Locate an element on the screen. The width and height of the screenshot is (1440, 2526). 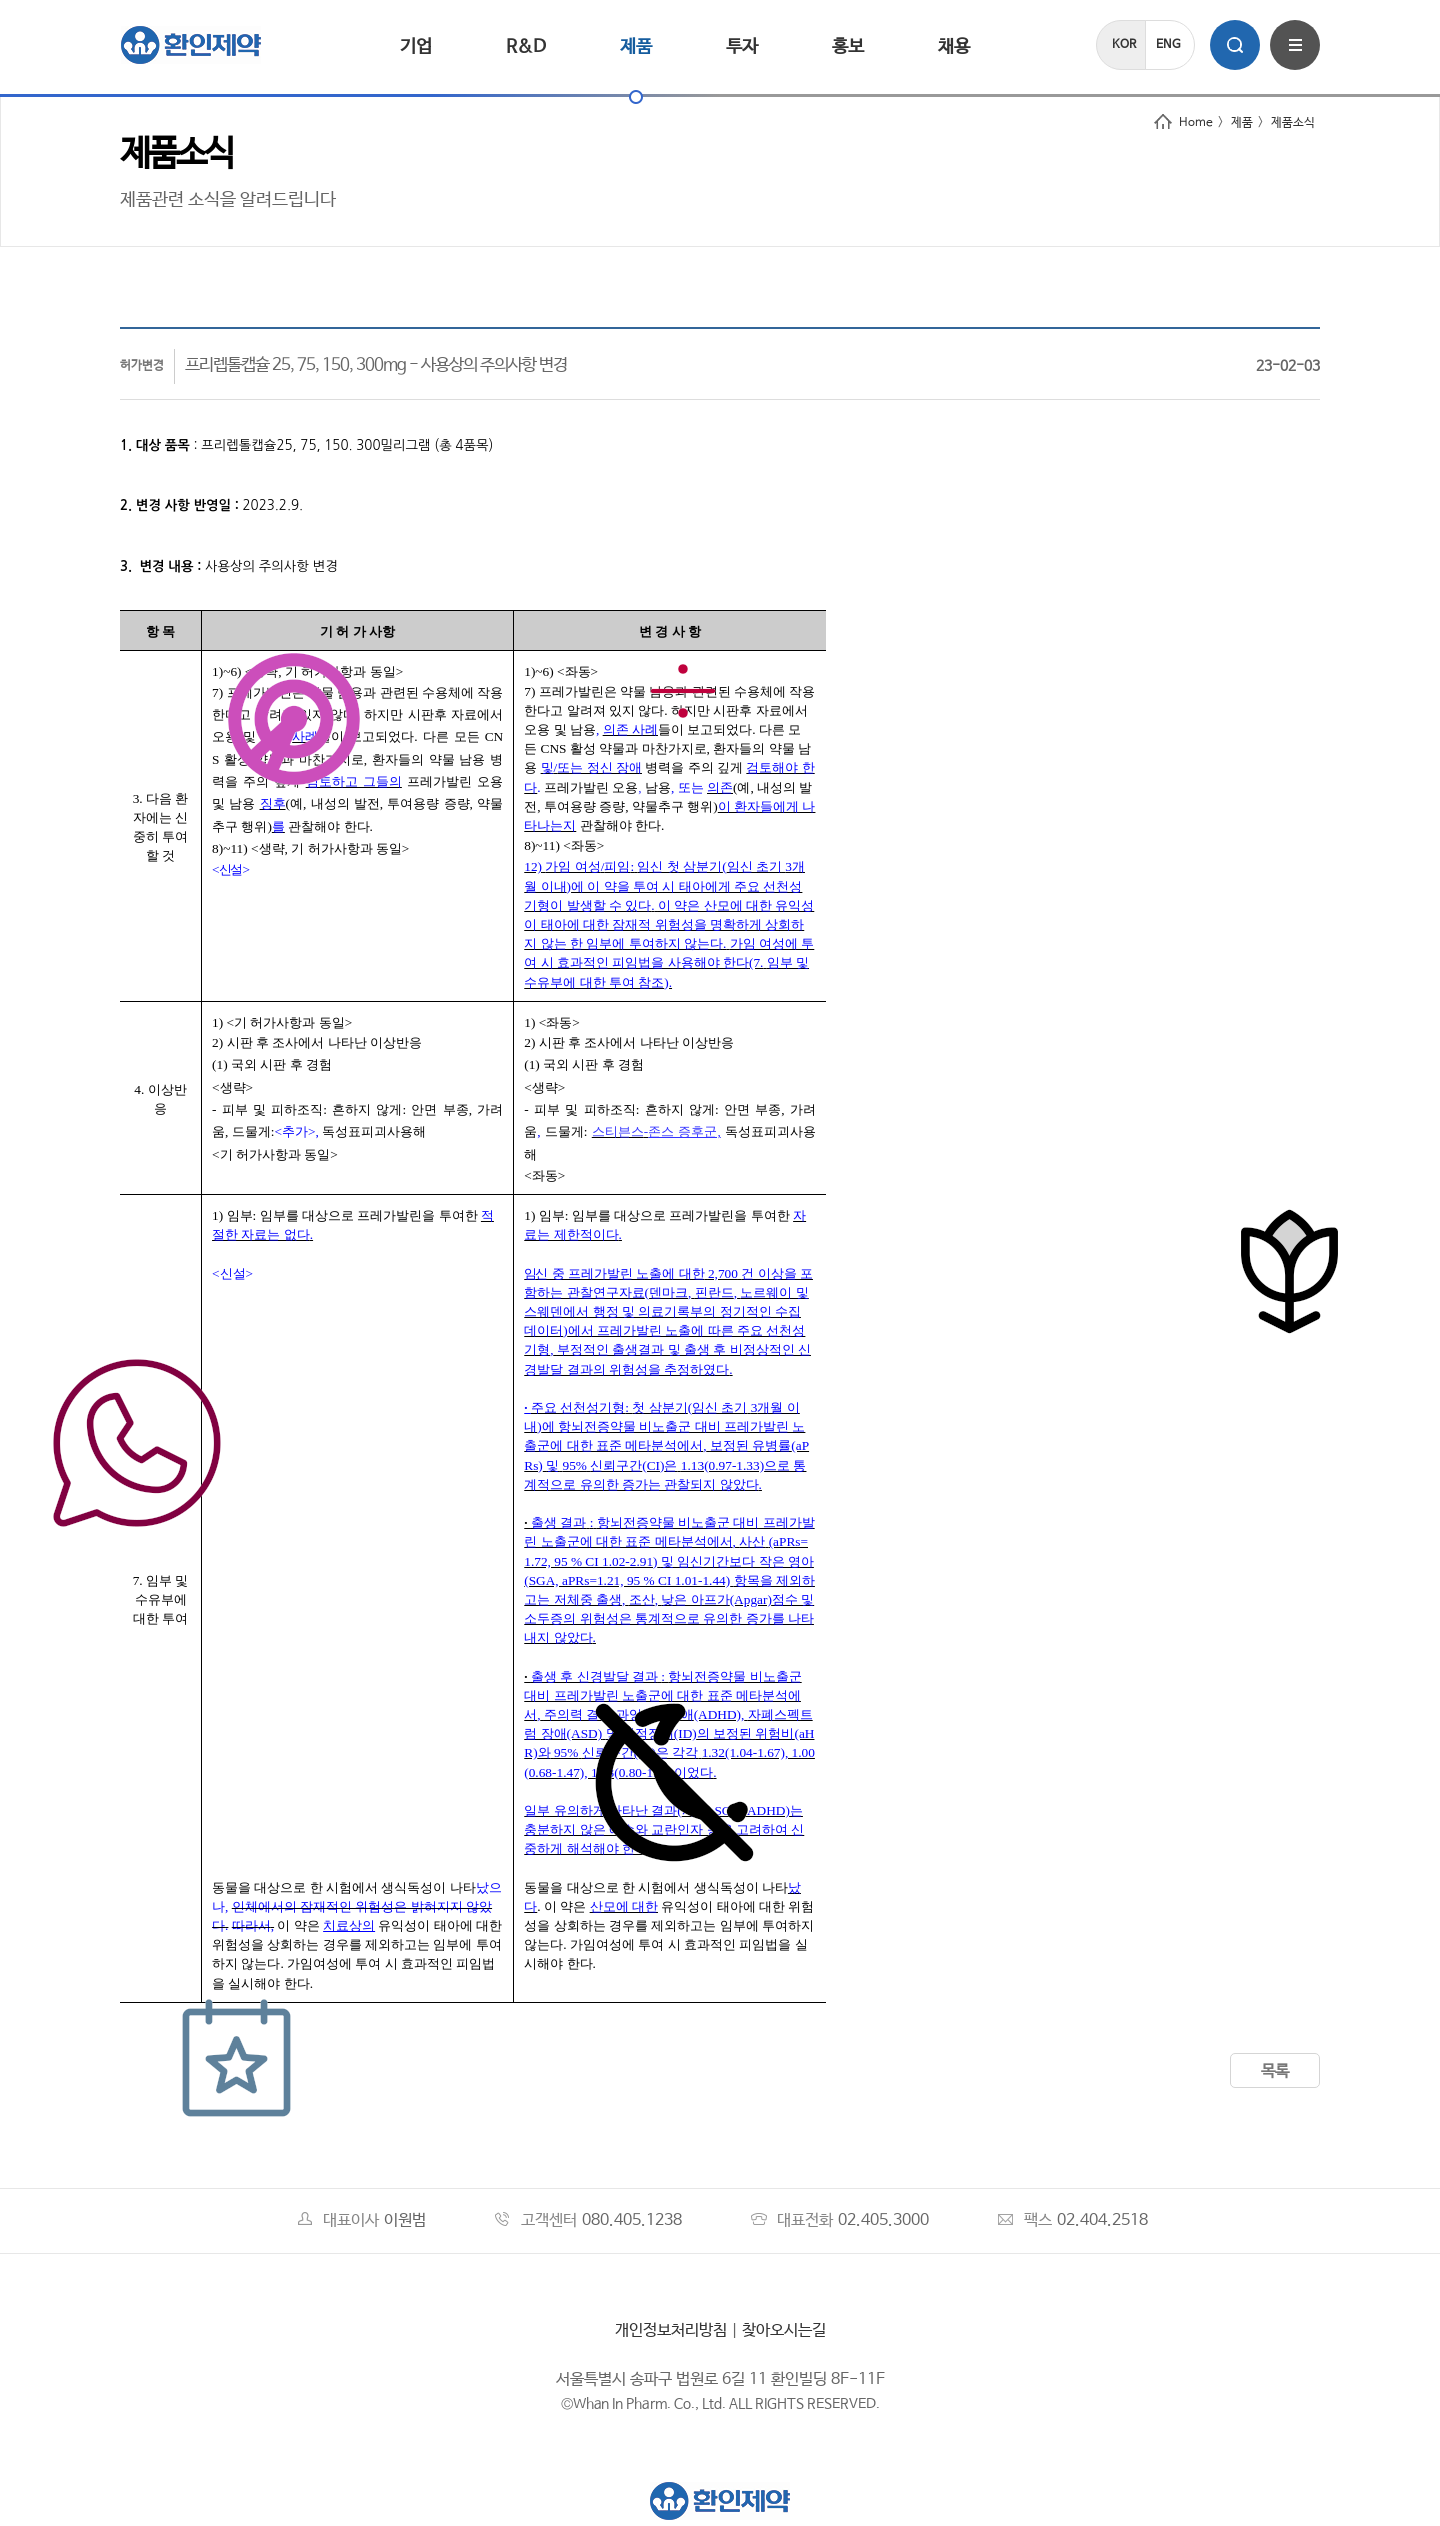
open whatsapp messaging app is located at coordinates (137, 1443).